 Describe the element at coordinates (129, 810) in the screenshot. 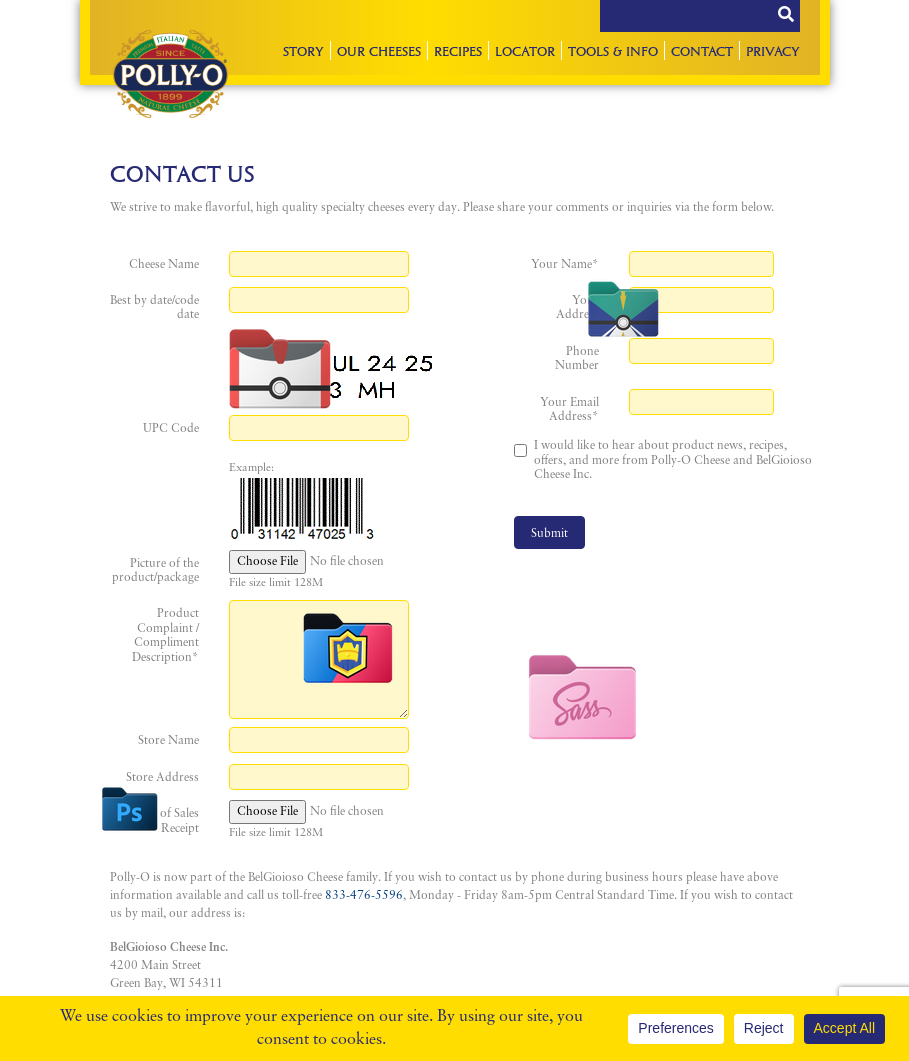

I see `open folder containing adobe photoshop files` at that location.